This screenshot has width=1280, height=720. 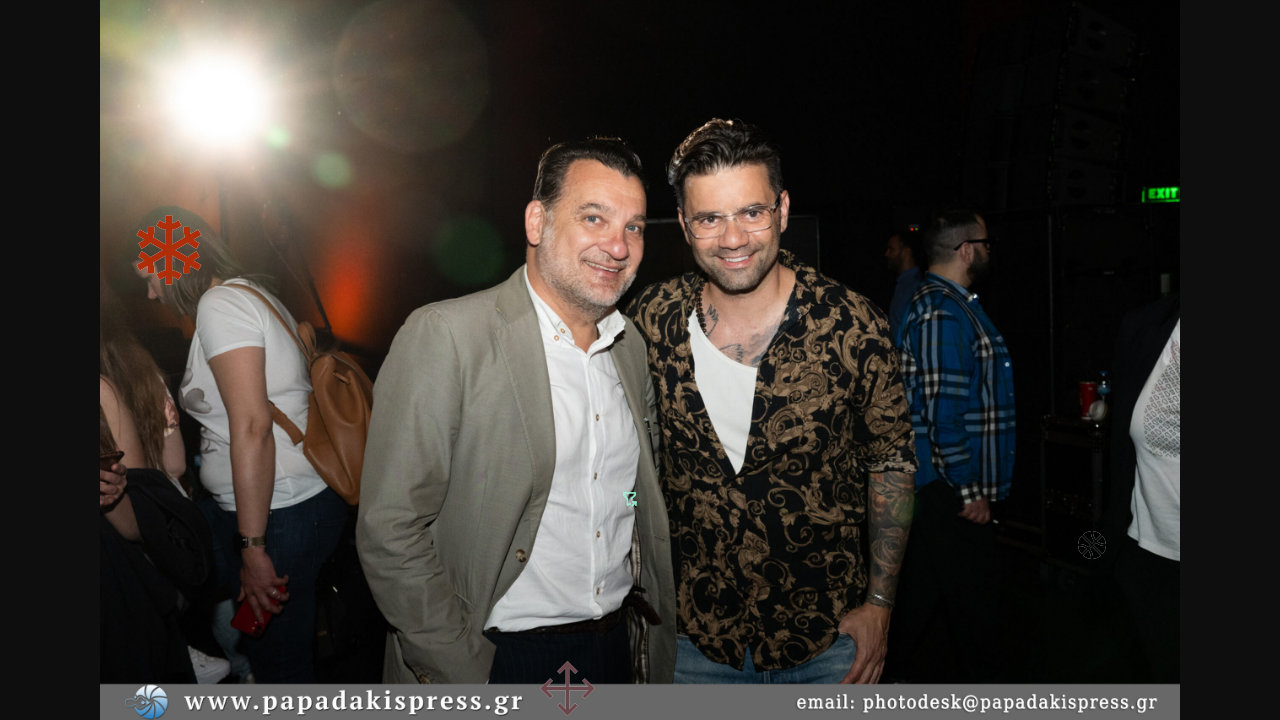 I want to click on indicates cold or winter weather conditions, so click(x=169, y=250).